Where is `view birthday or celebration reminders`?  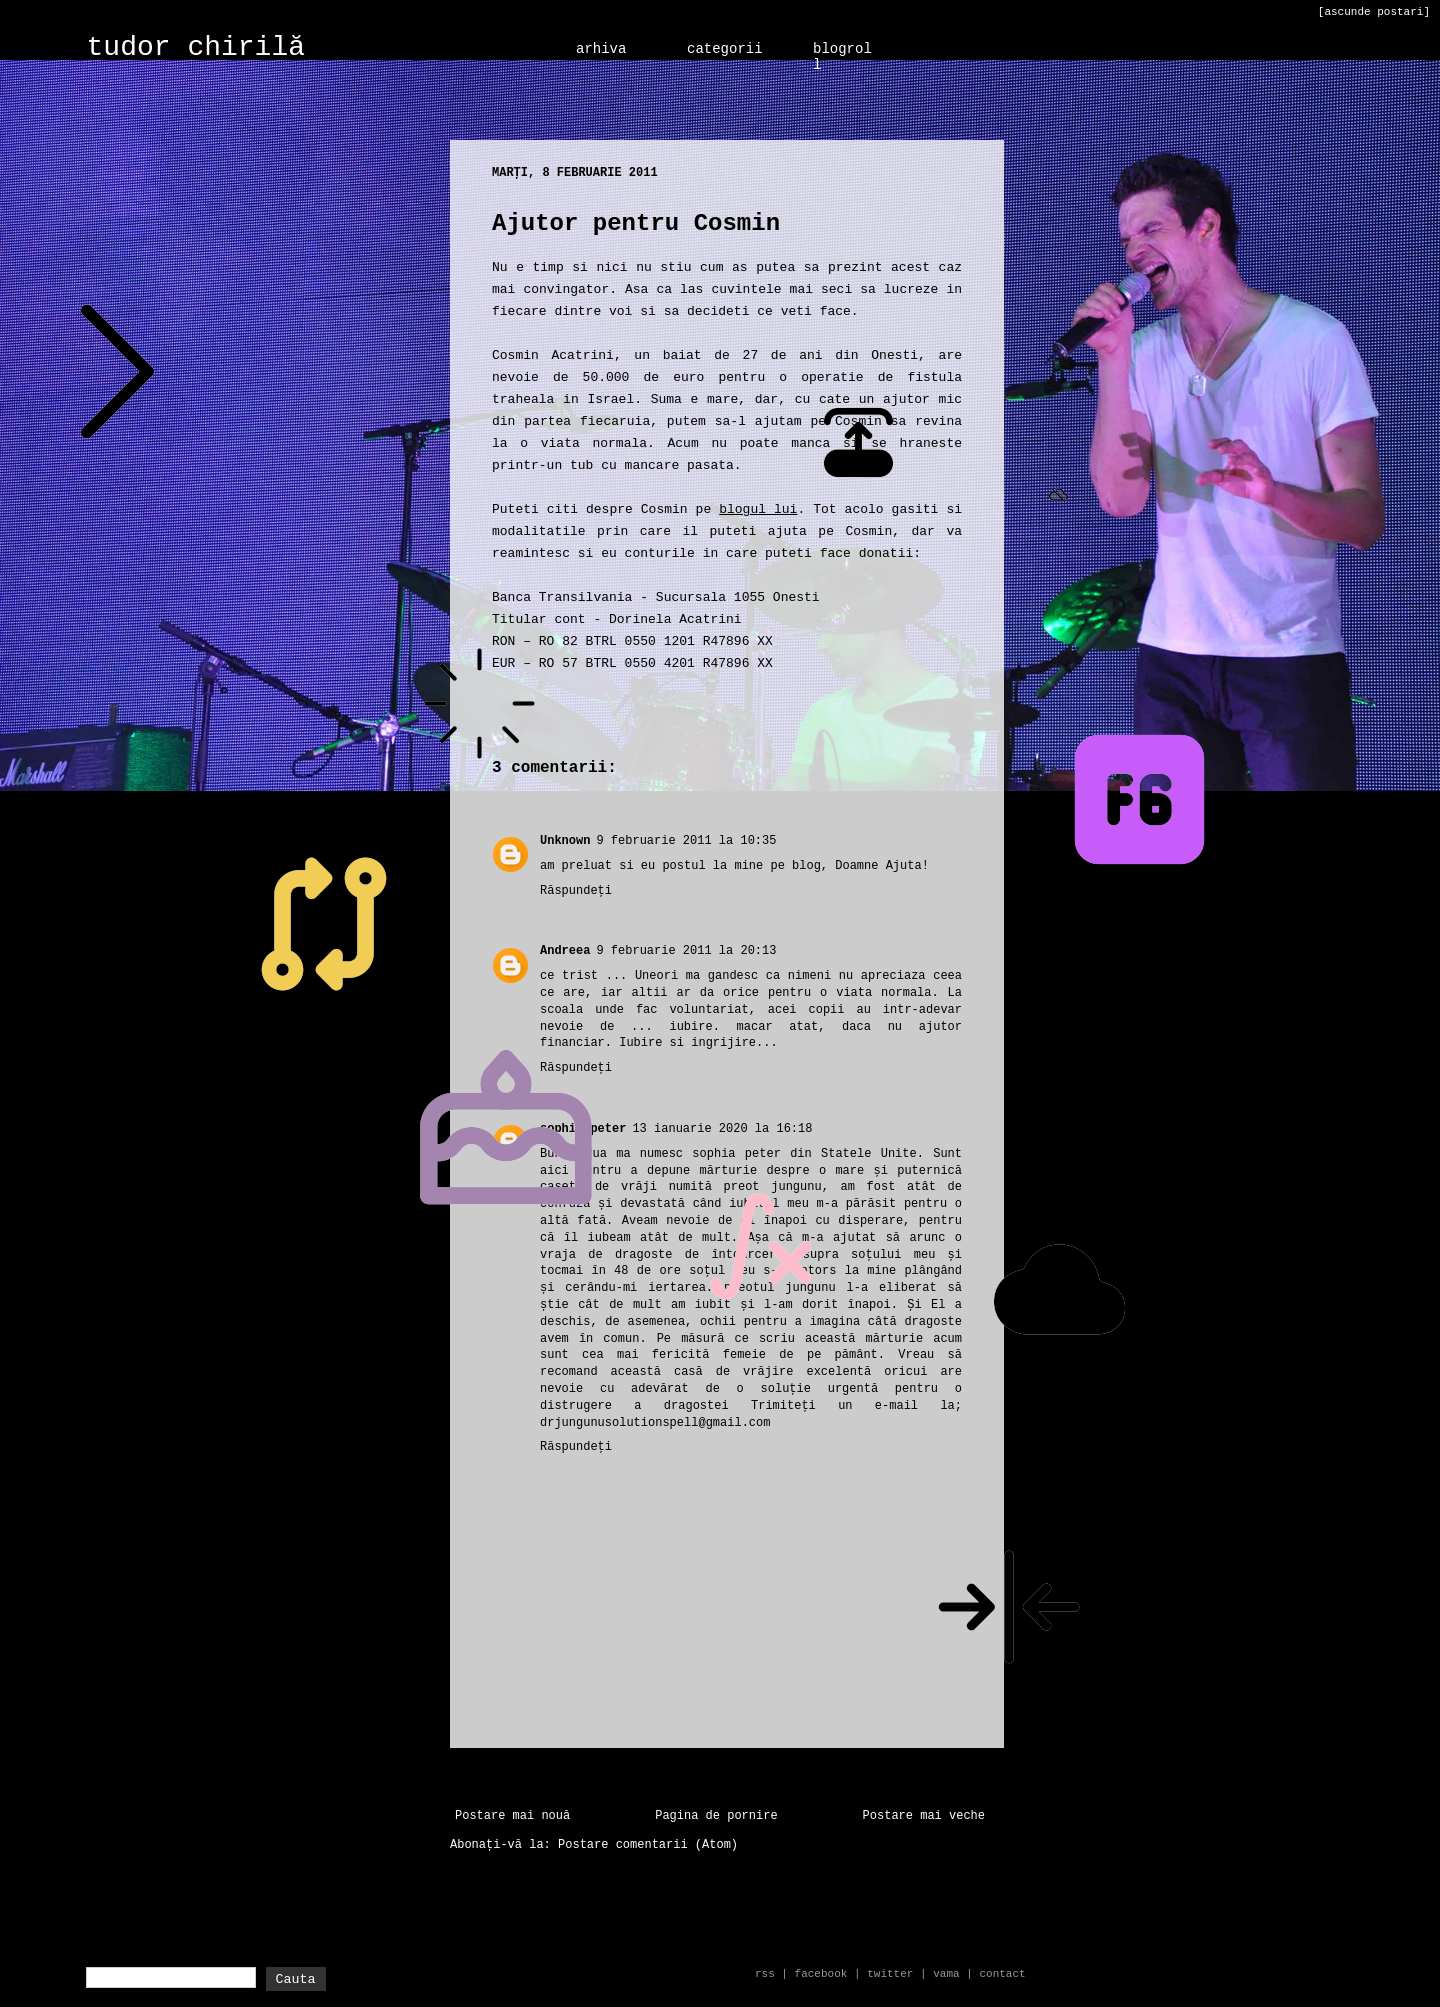
view birthday or celebration reminders is located at coordinates (506, 1127).